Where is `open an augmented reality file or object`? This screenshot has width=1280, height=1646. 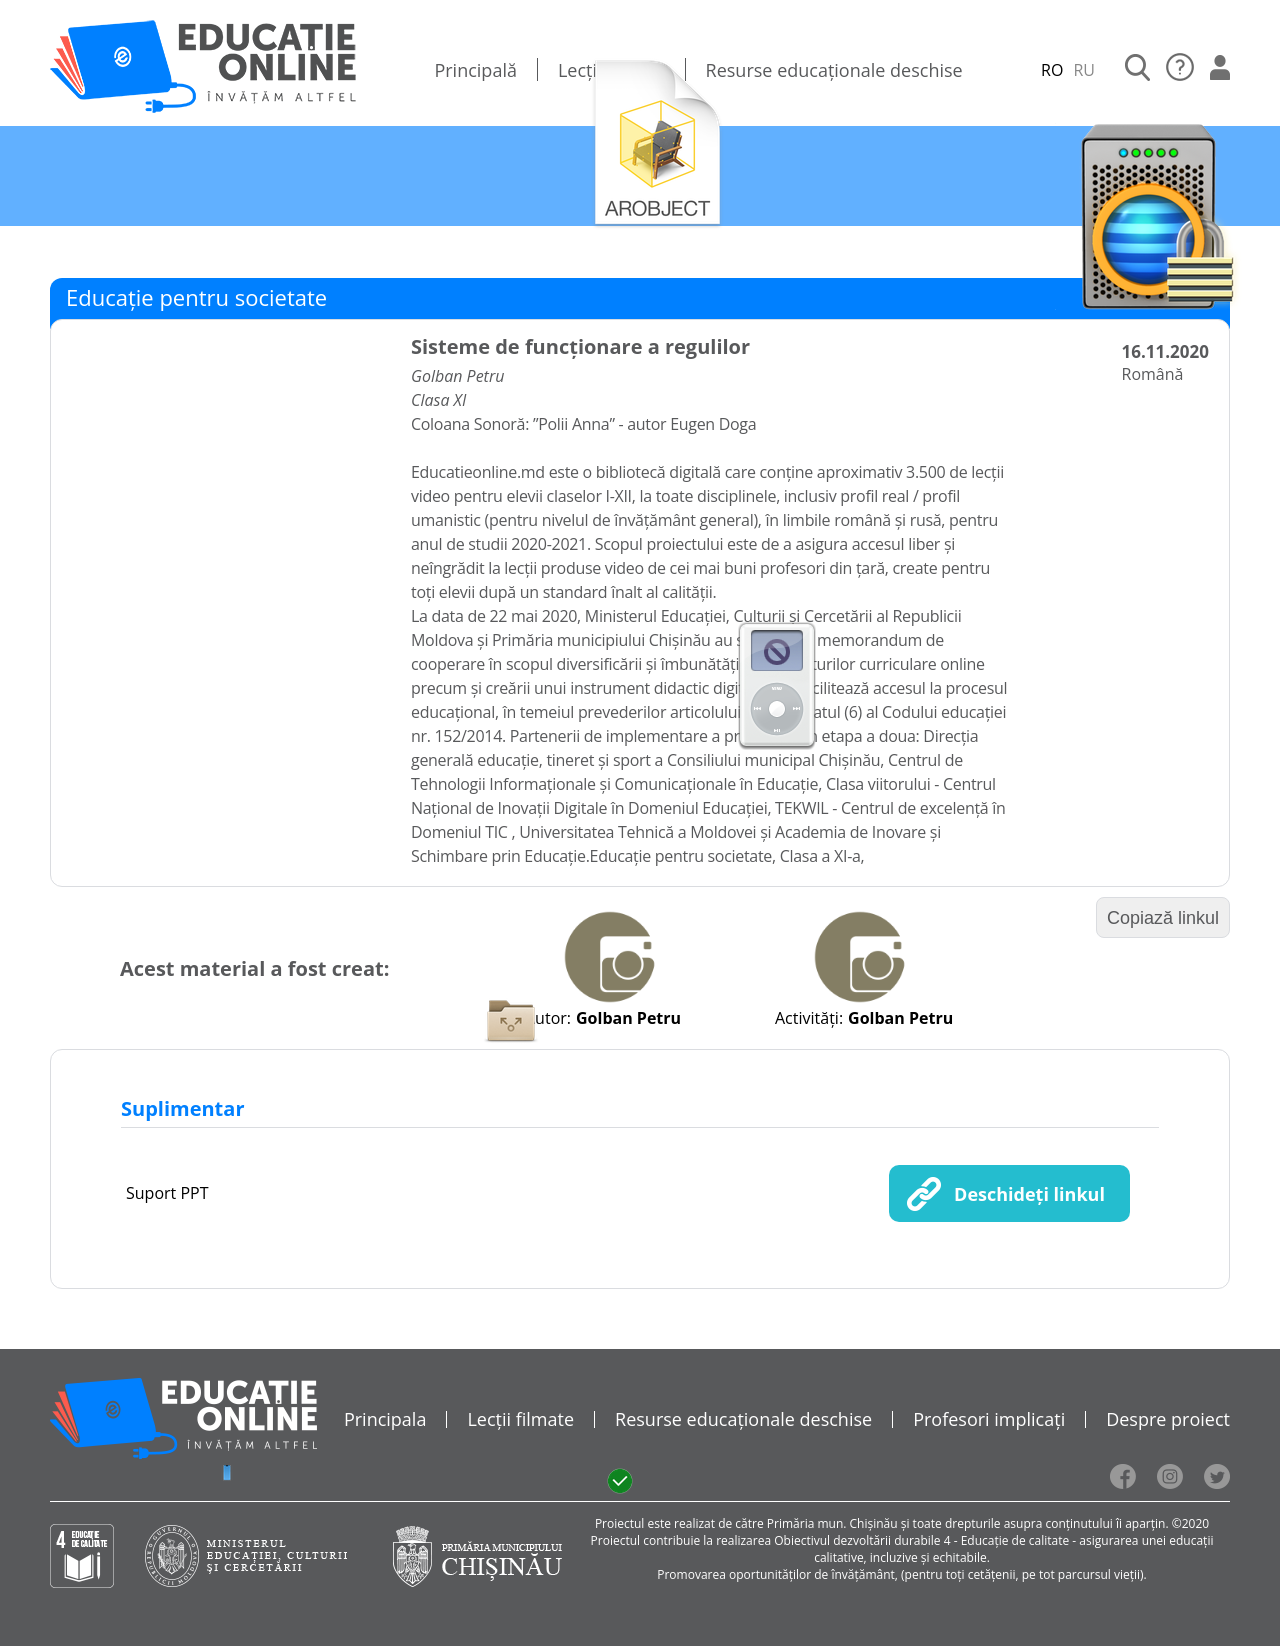 open an augmented reality file or object is located at coordinates (657, 146).